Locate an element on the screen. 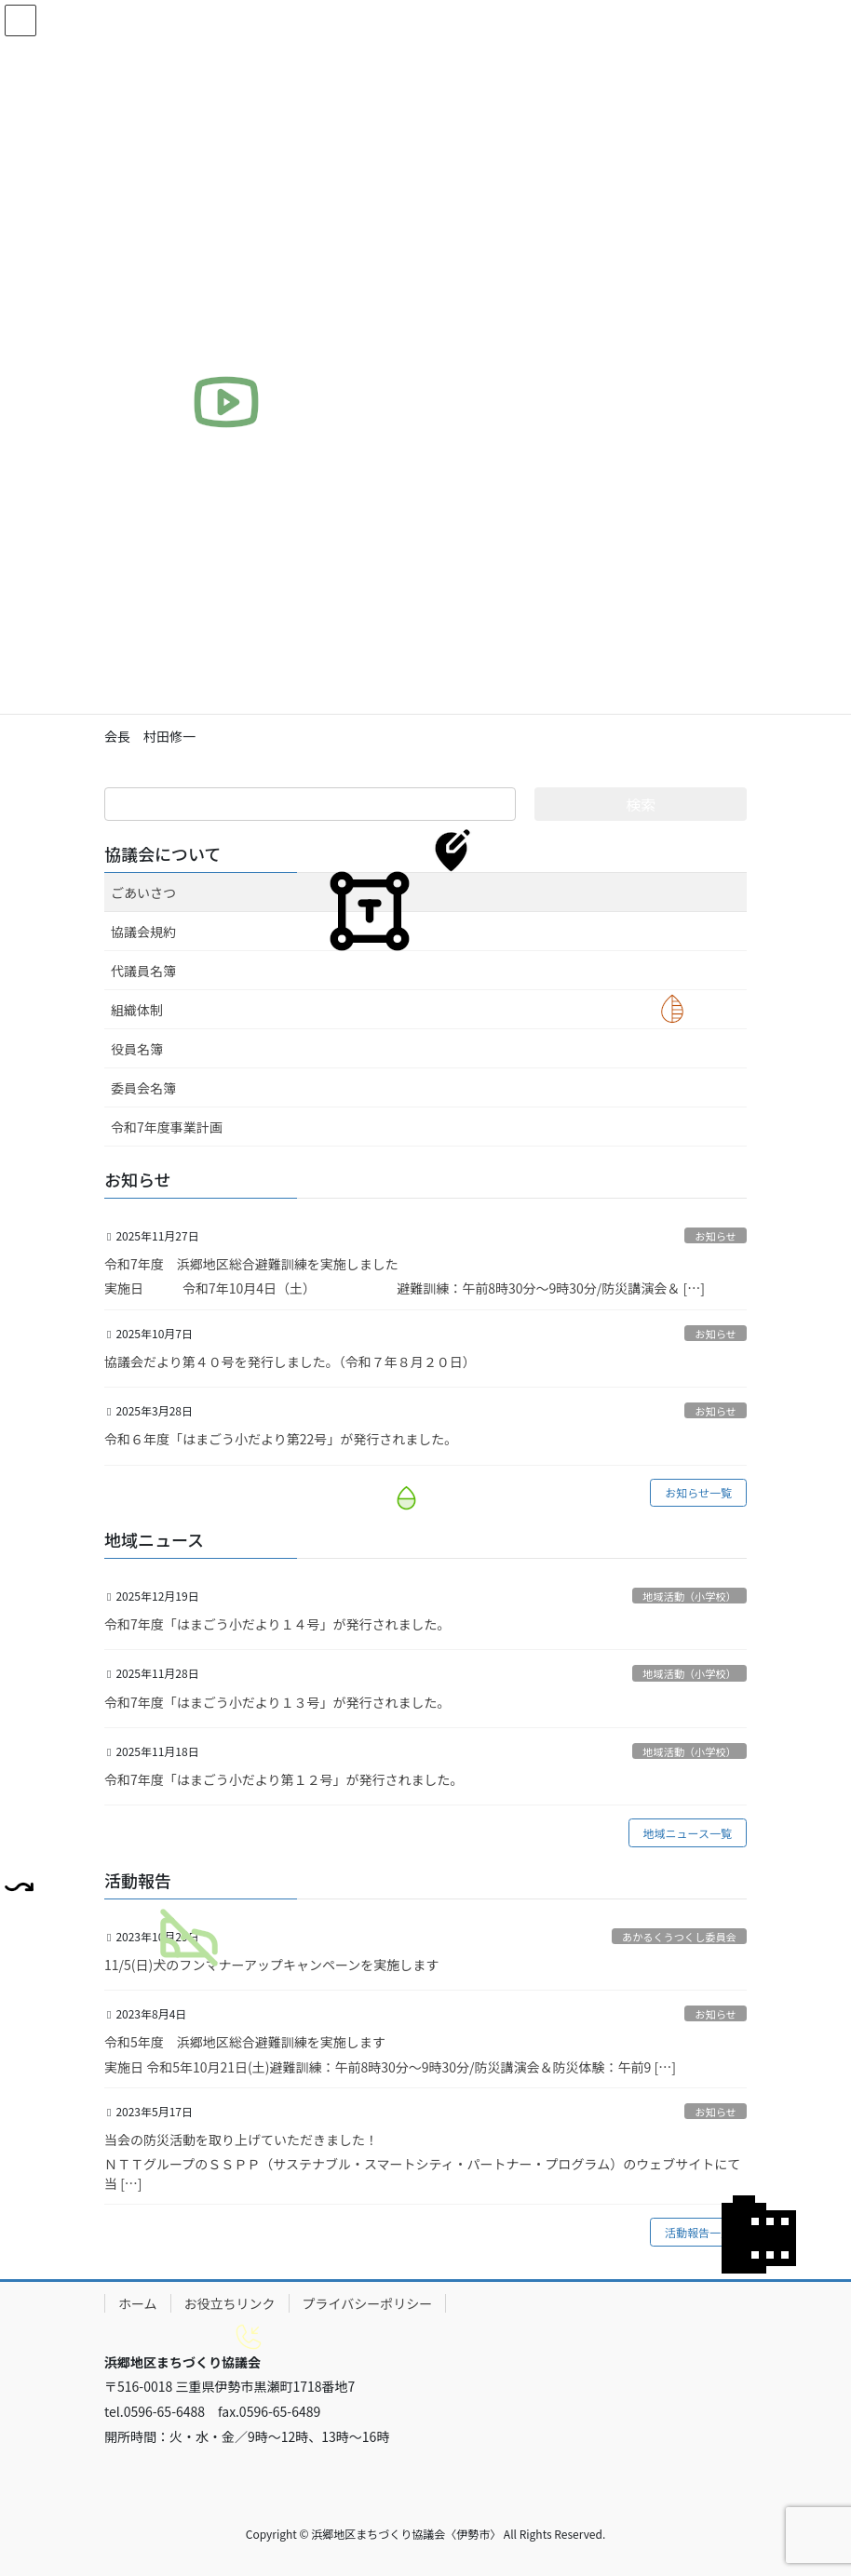 This screenshot has height=2576, width=851. edit a saved location is located at coordinates (451, 852).